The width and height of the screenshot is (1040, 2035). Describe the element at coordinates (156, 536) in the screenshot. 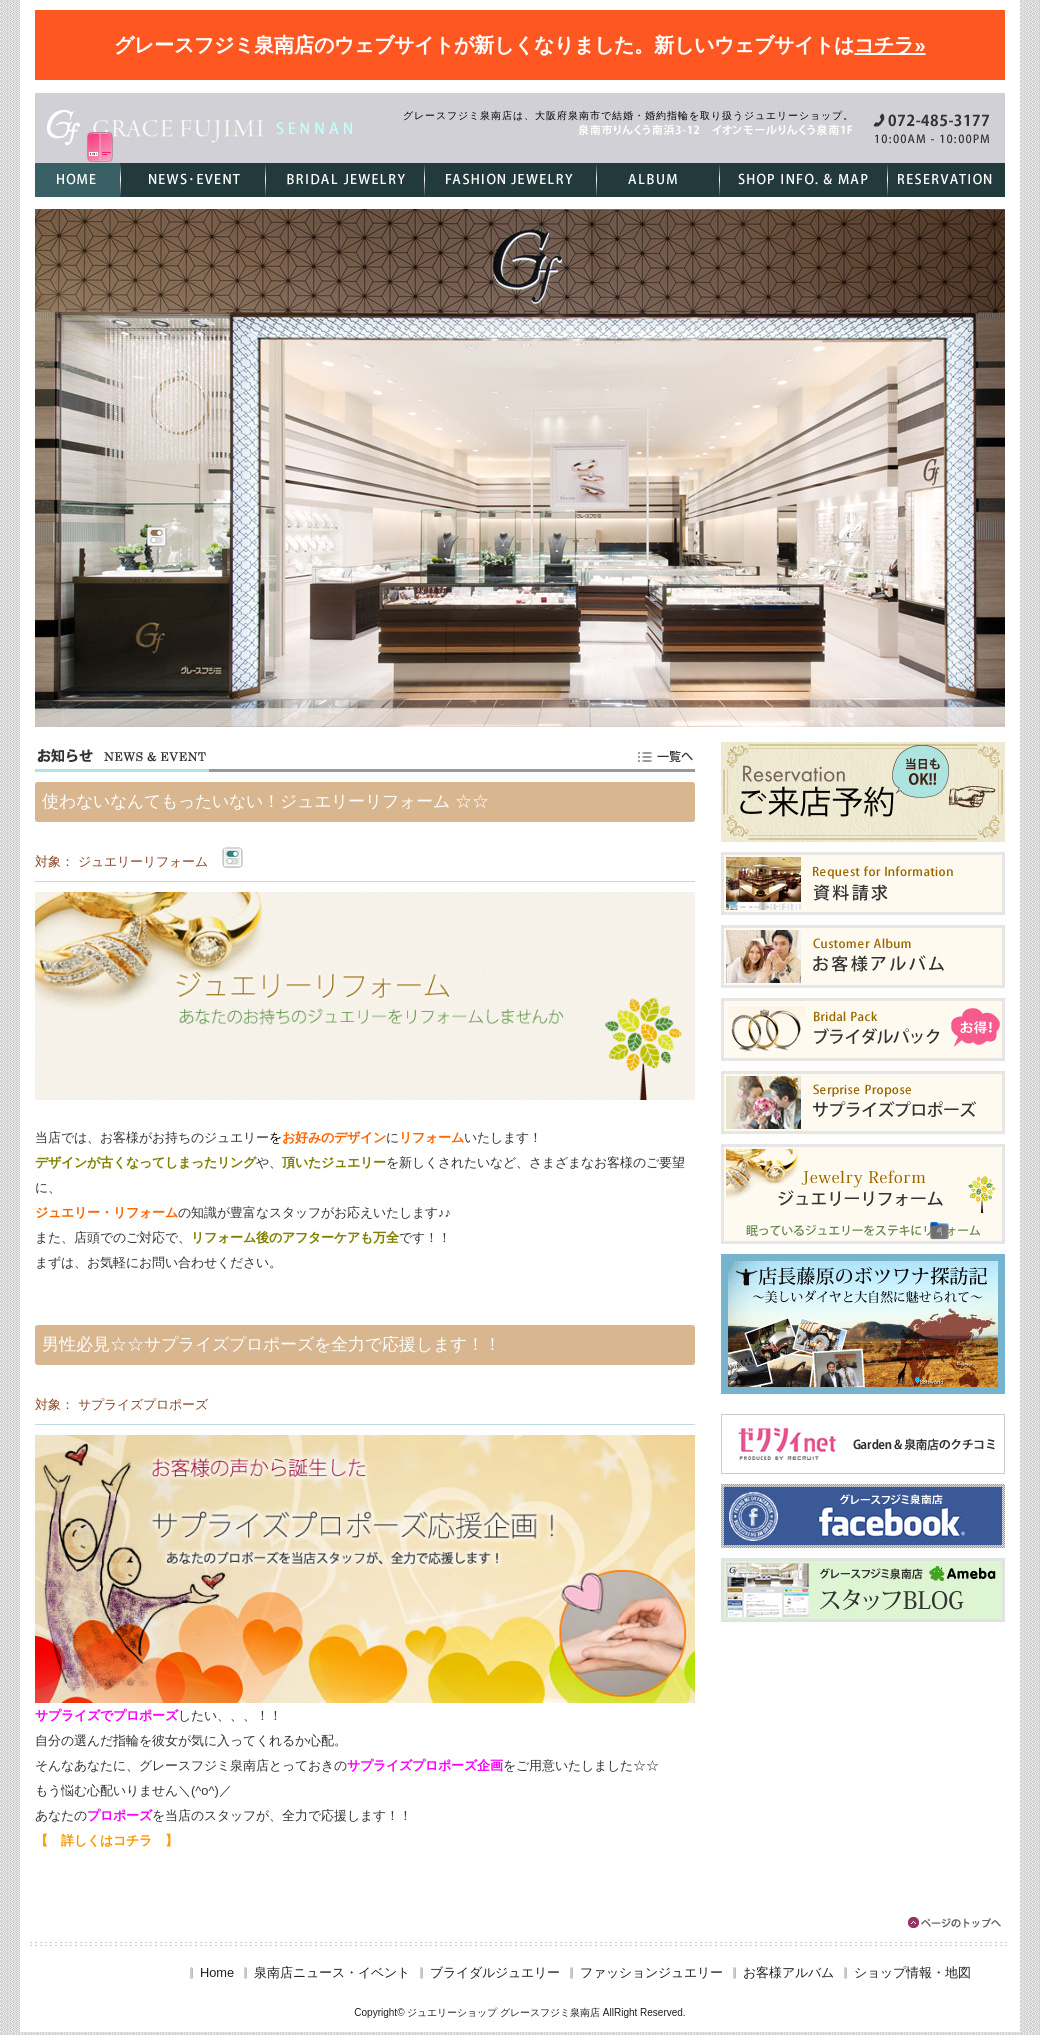

I see `open system settings or preferences` at that location.